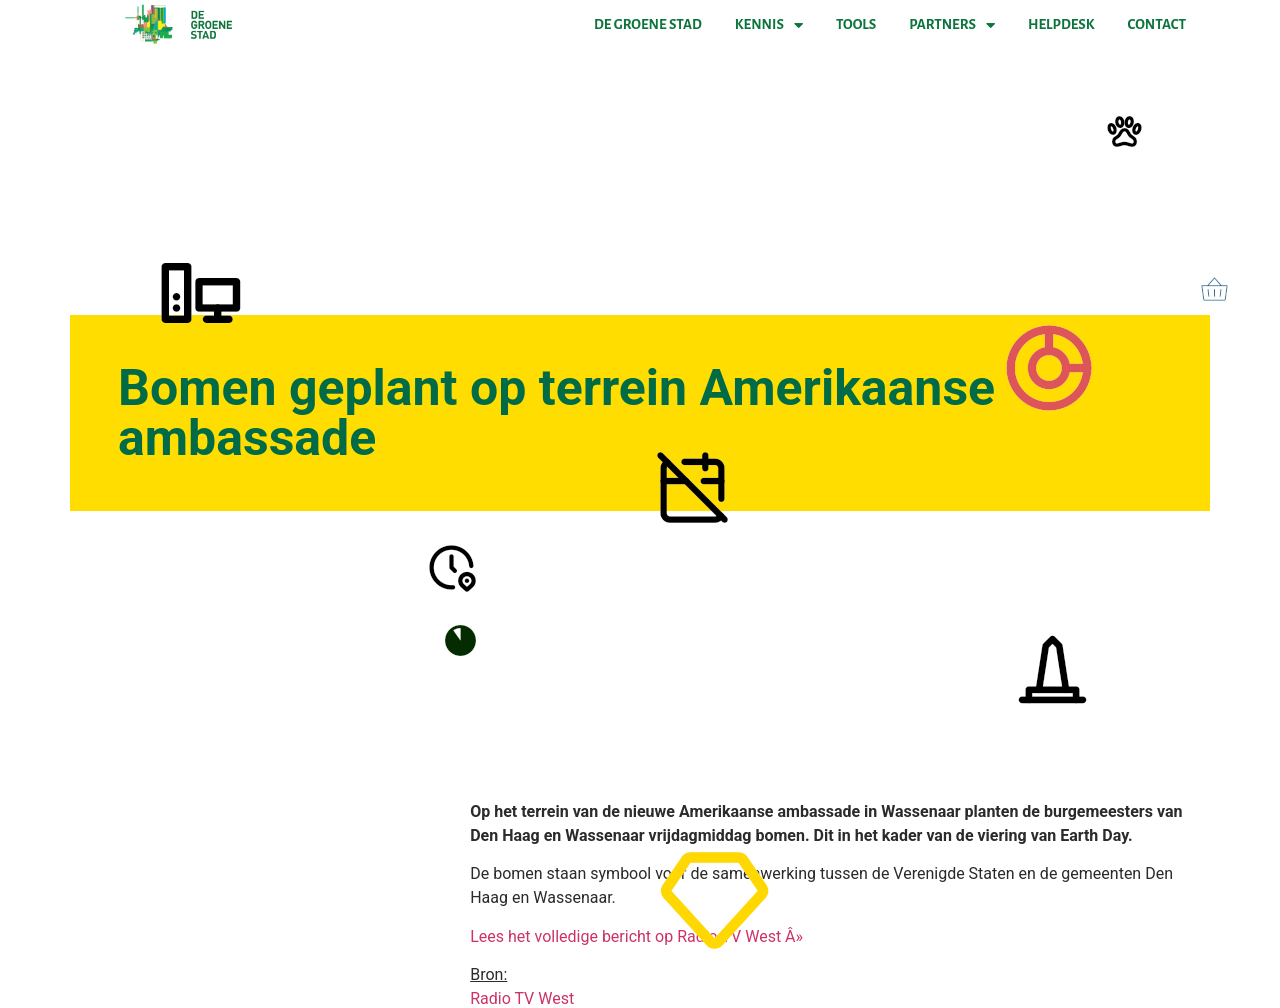 The width and height of the screenshot is (1280, 1008). Describe the element at coordinates (714, 900) in the screenshot. I see `open Sketch design app` at that location.